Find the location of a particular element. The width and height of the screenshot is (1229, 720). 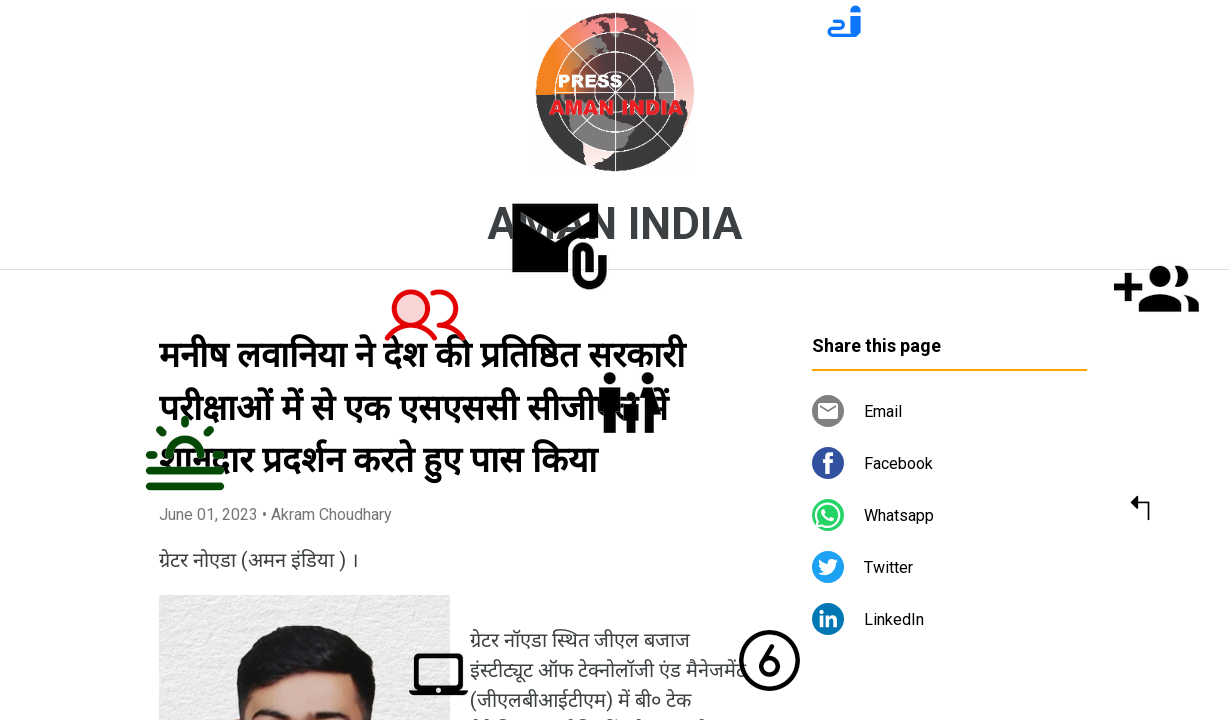

access desktop or laptop view is located at coordinates (438, 675).